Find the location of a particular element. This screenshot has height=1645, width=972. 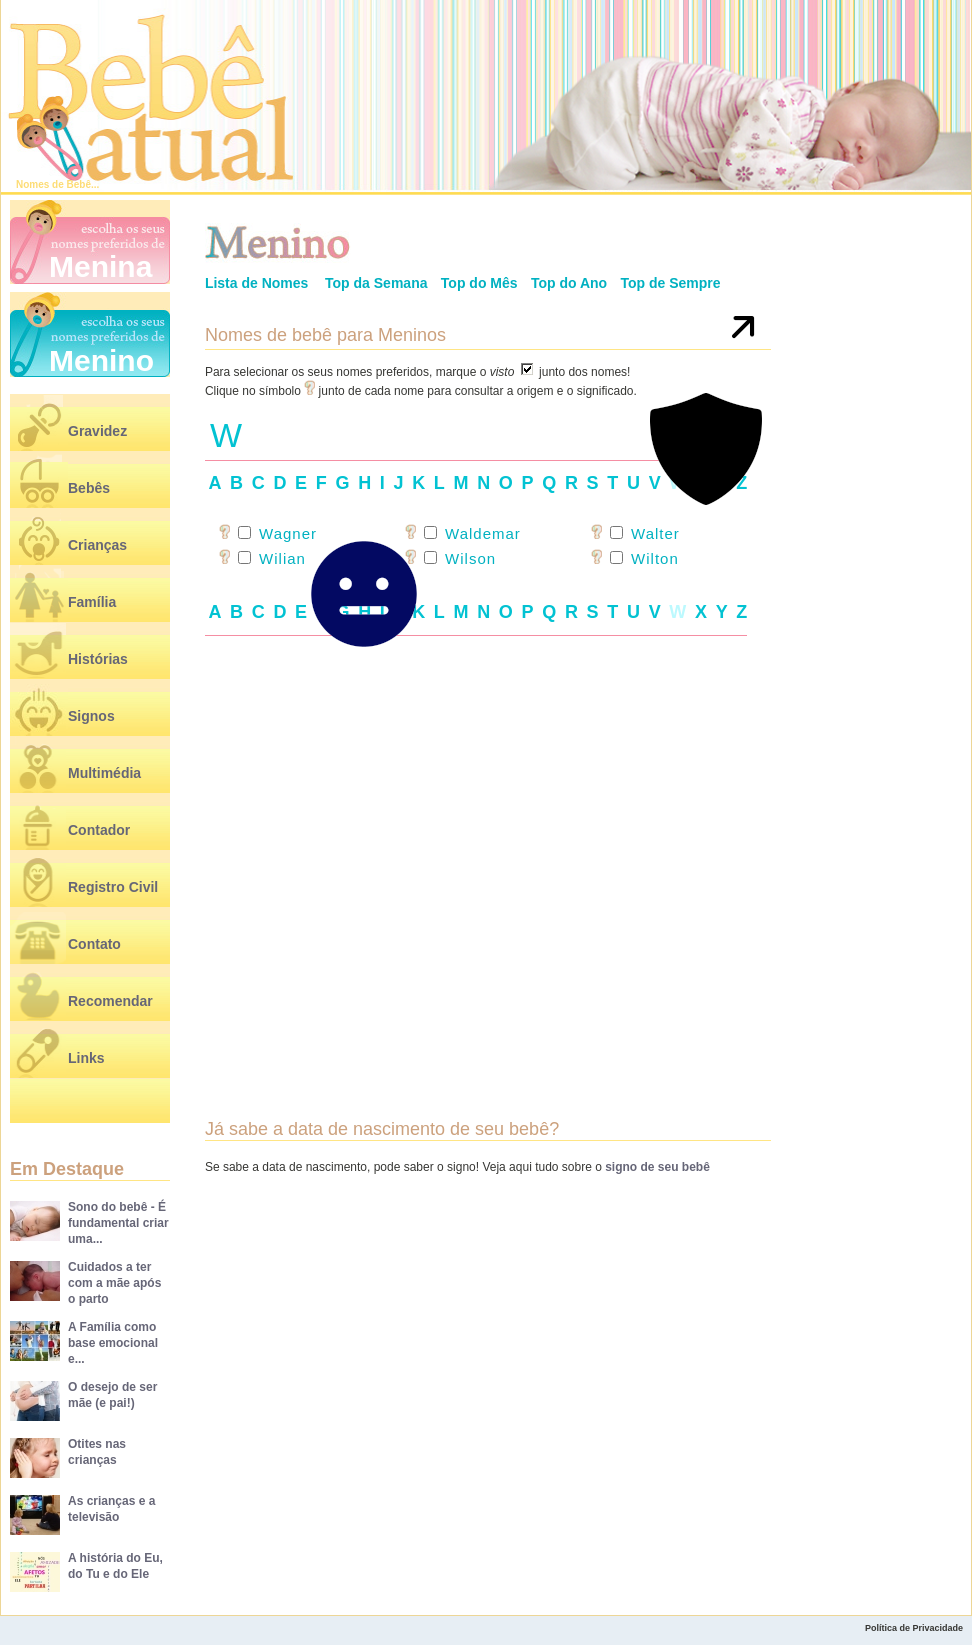

open link in a new tab or window is located at coordinates (743, 327).